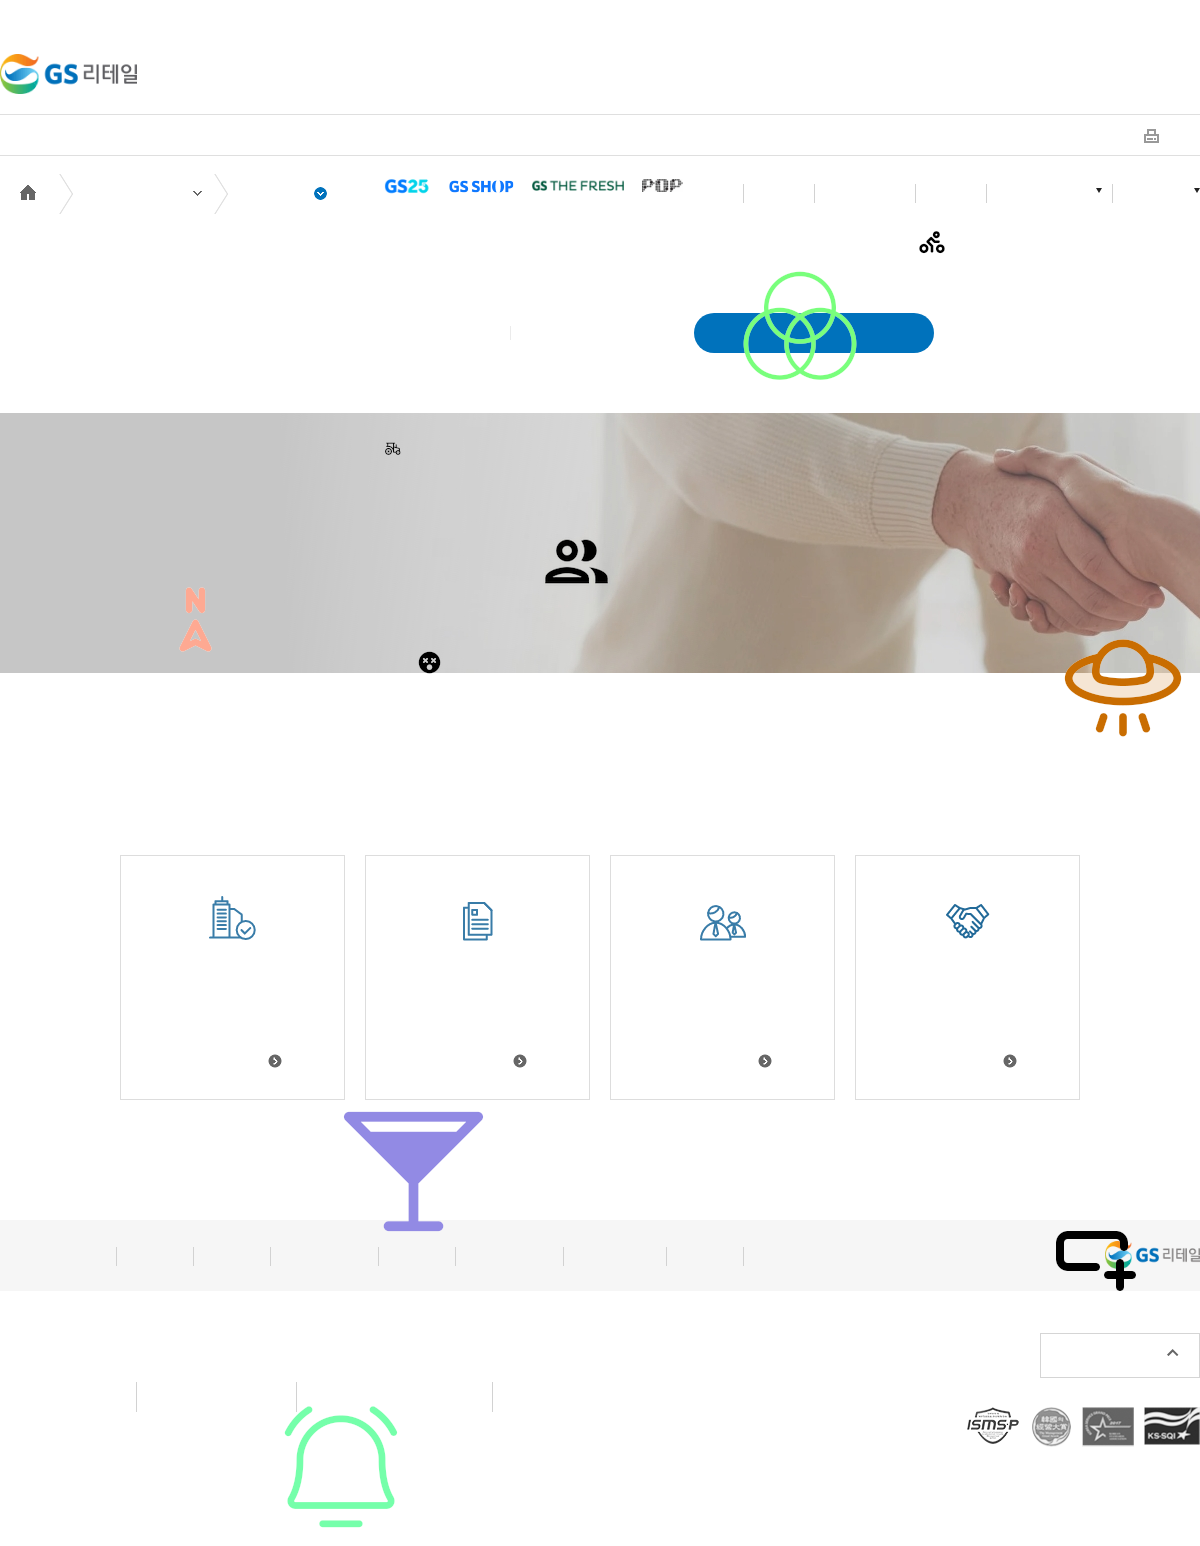 This screenshot has width=1200, height=1546. I want to click on indicates a confused or overwhelmed state, so click(429, 662).